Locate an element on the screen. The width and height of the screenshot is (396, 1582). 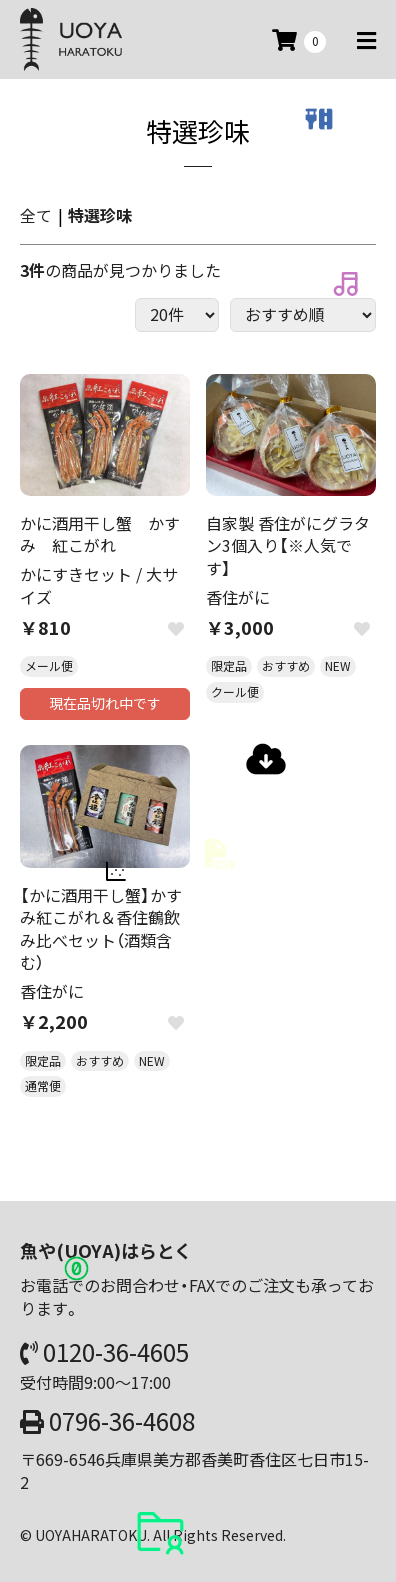
creative commons zero (CC0) public domain license is located at coordinates (76, 1268).